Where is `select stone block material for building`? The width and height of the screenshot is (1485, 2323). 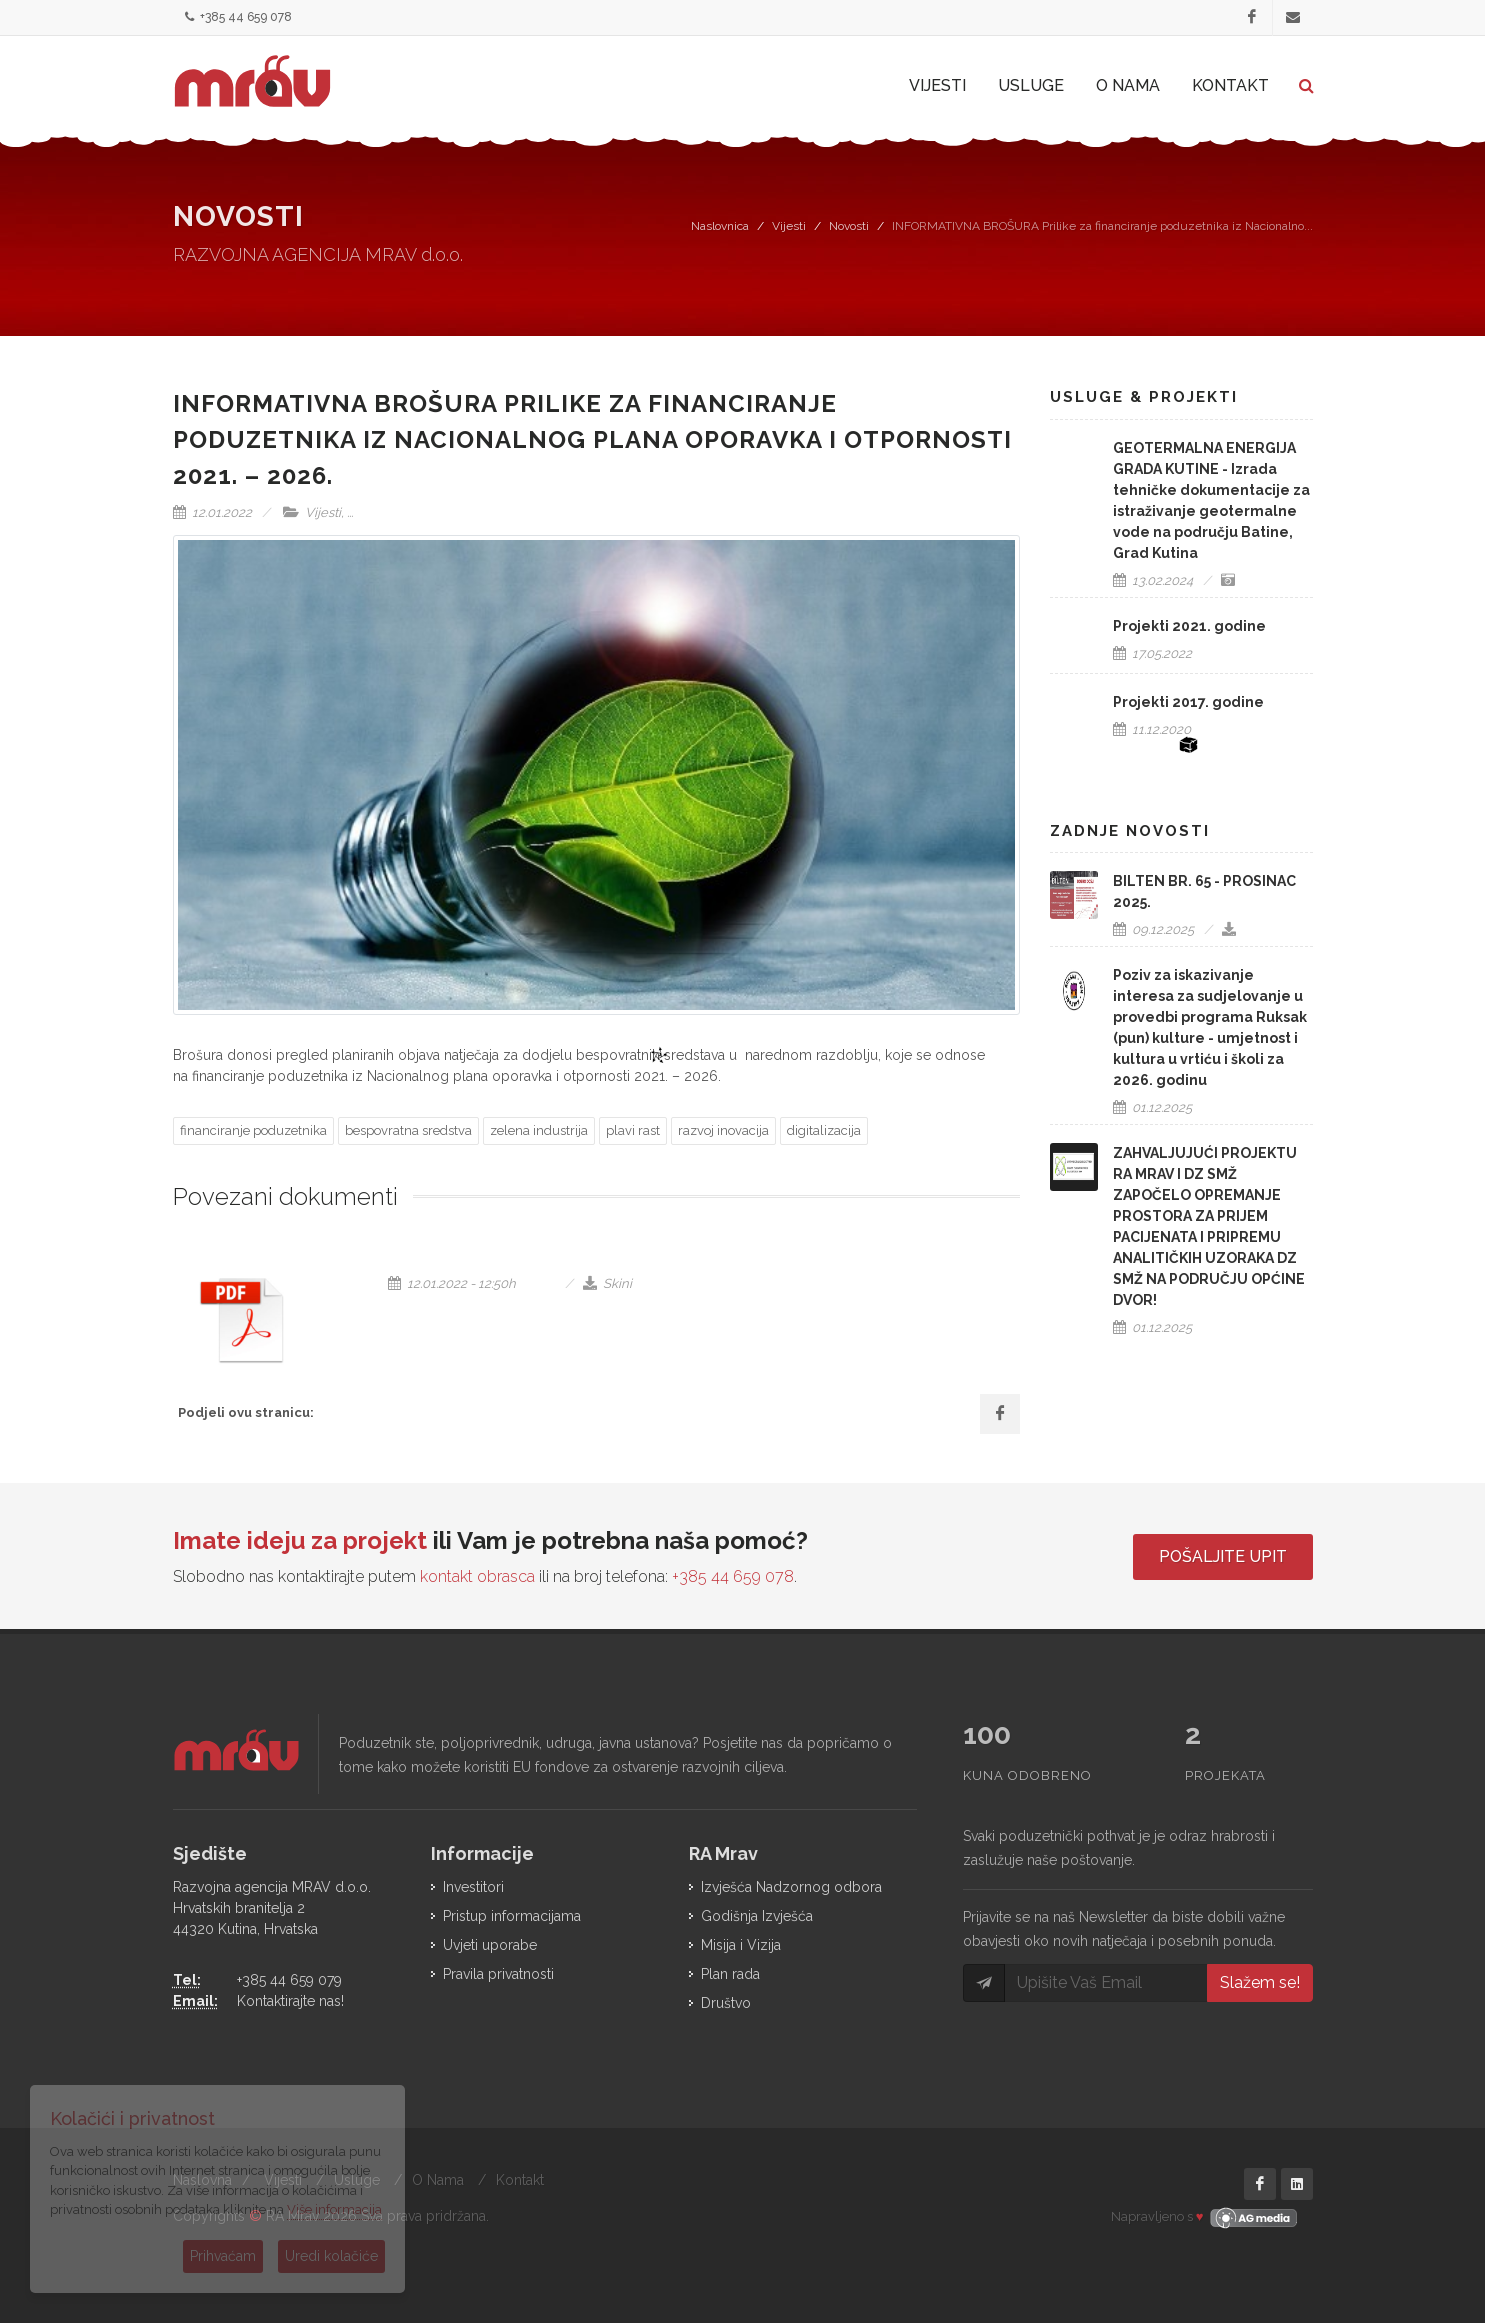 select stone block material for building is located at coordinates (1188, 744).